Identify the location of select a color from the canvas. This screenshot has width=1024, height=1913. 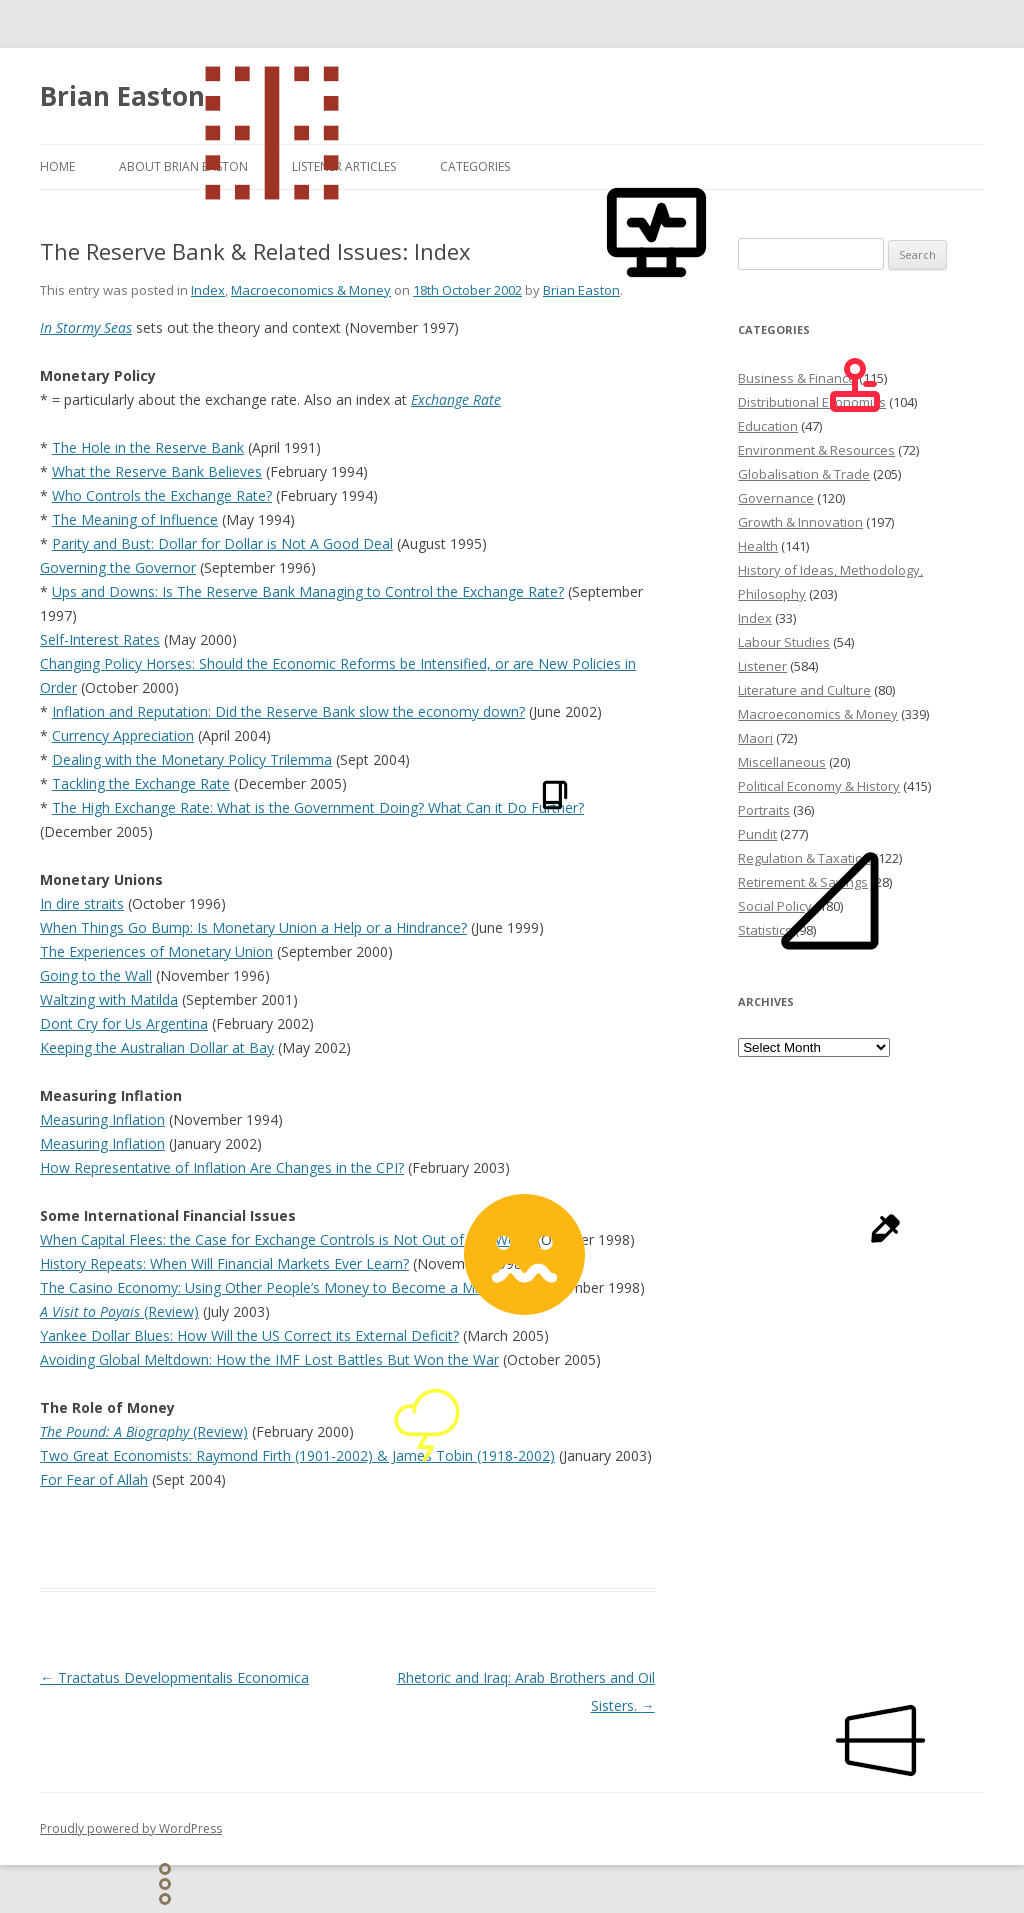
(885, 1228).